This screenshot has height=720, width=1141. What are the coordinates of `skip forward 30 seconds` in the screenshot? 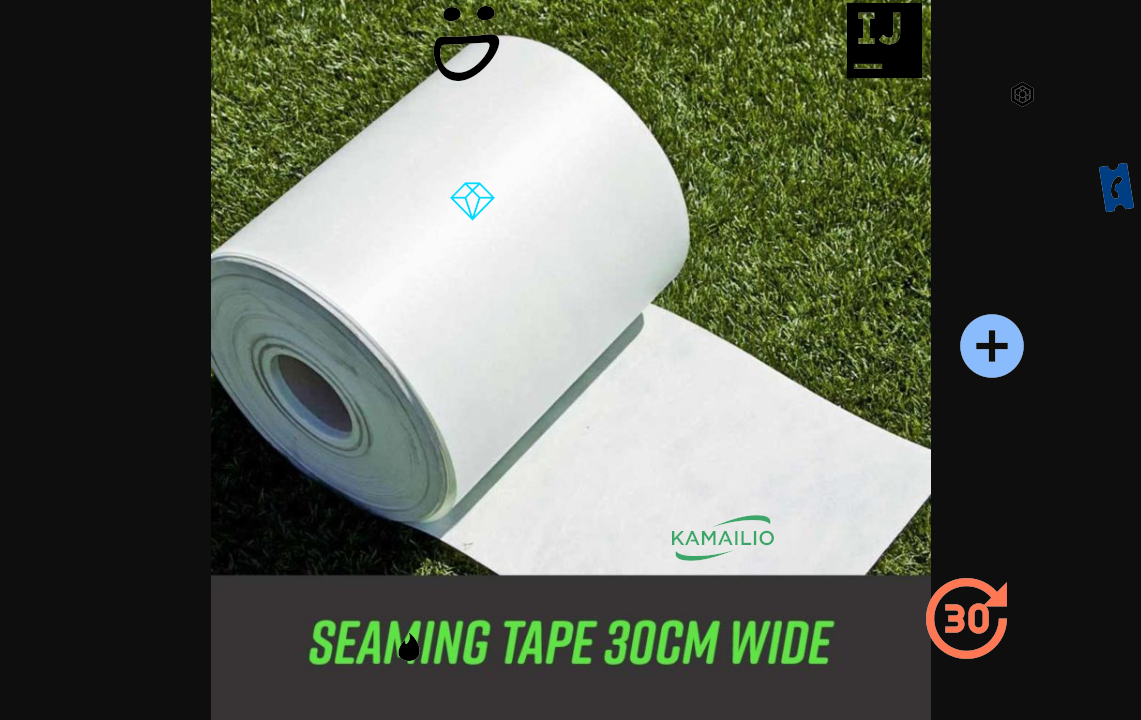 It's located at (966, 618).